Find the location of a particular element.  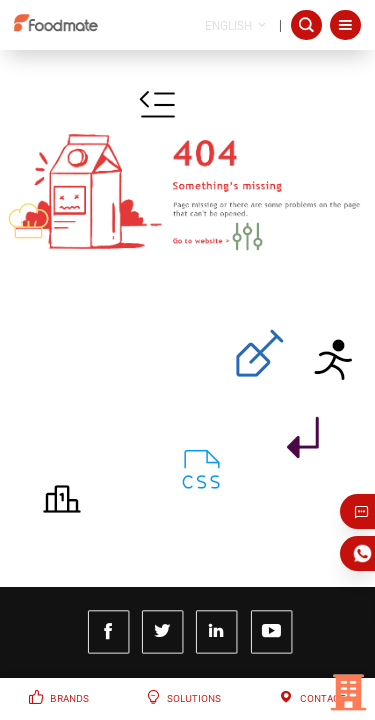

view leaderboard rankings is located at coordinates (62, 499).